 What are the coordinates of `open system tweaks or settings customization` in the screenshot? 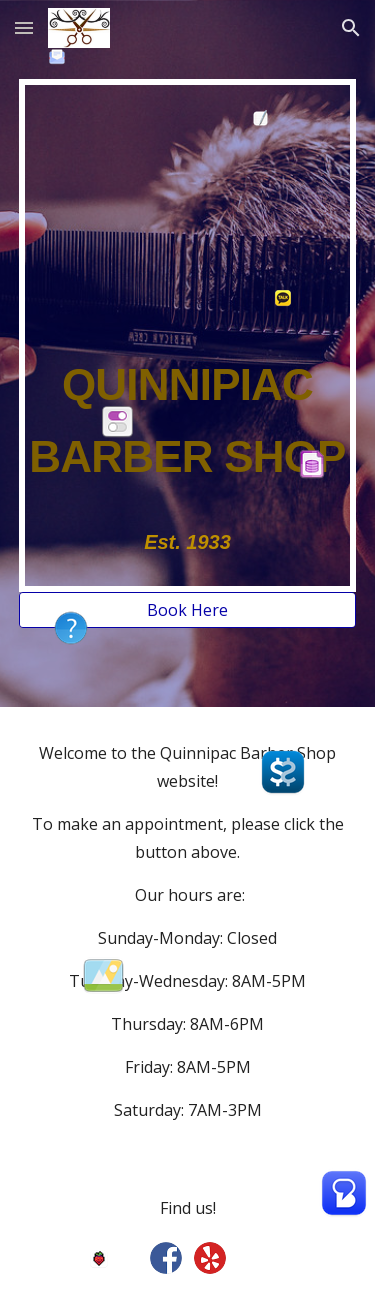 It's located at (117, 421).